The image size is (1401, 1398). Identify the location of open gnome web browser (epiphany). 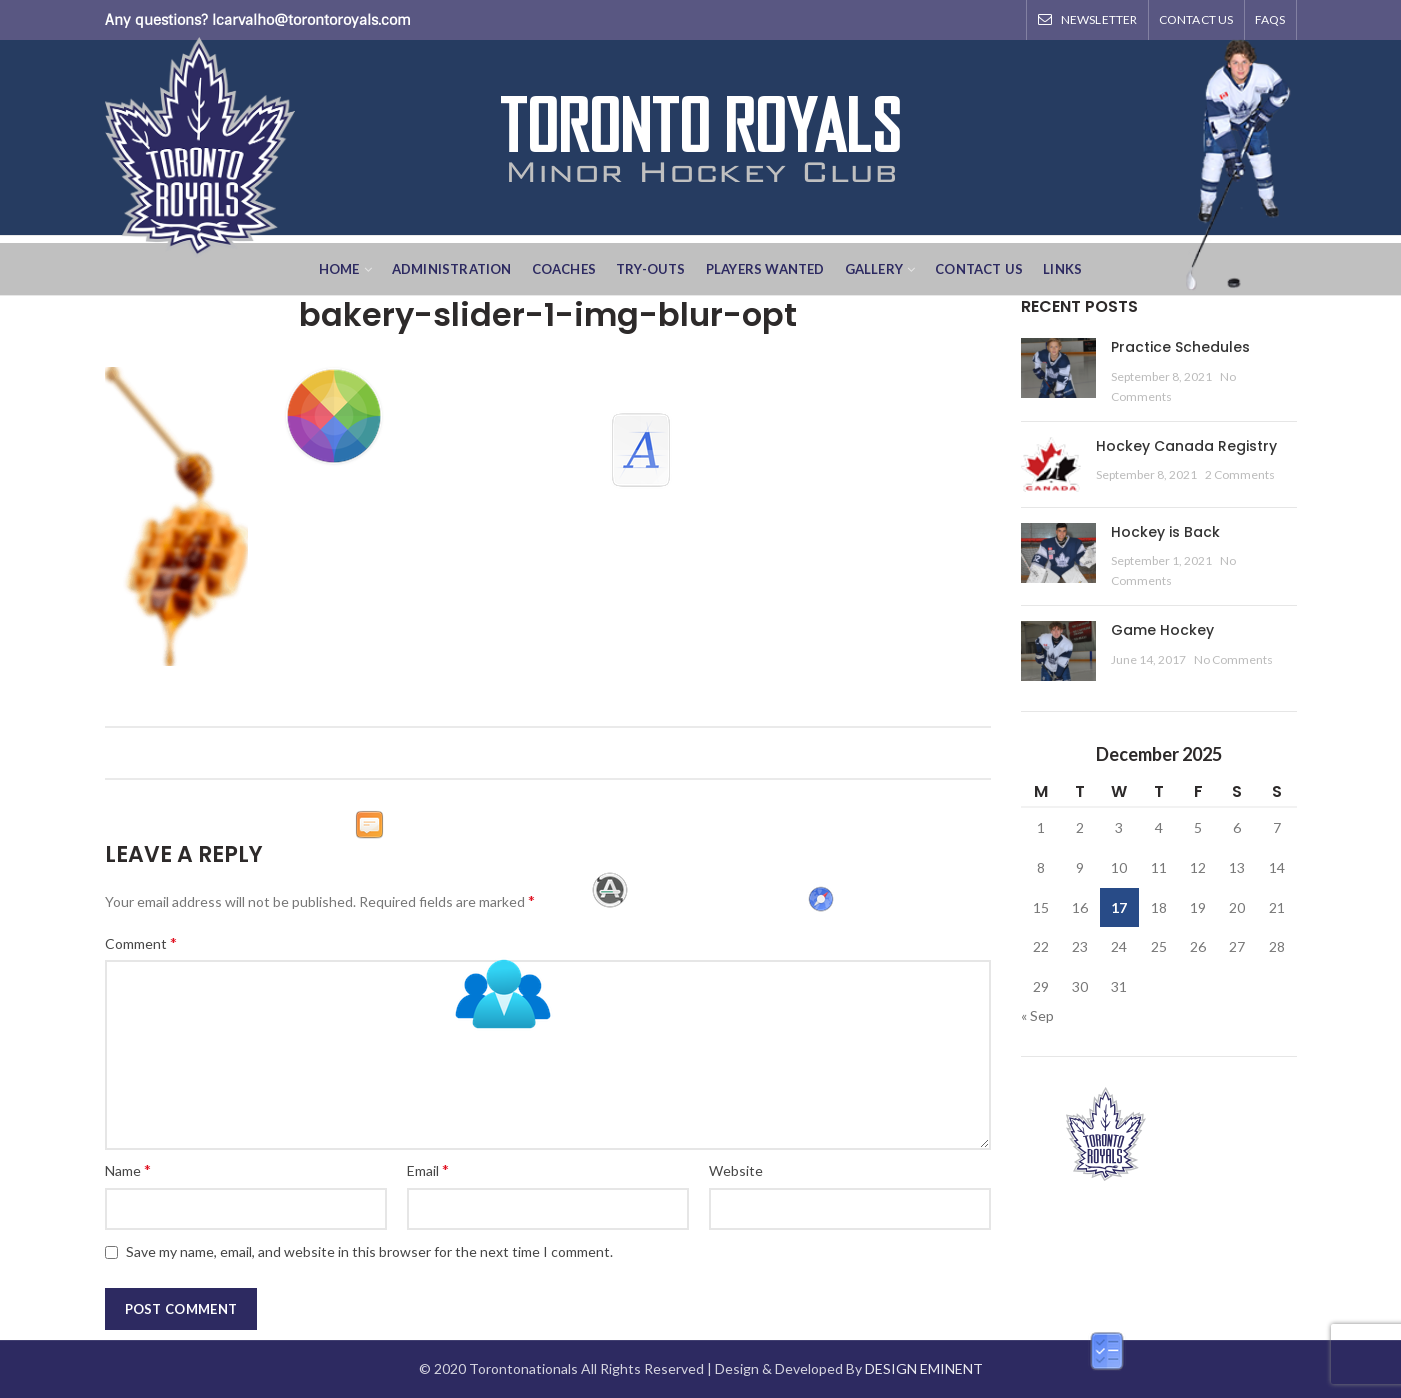
(821, 899).